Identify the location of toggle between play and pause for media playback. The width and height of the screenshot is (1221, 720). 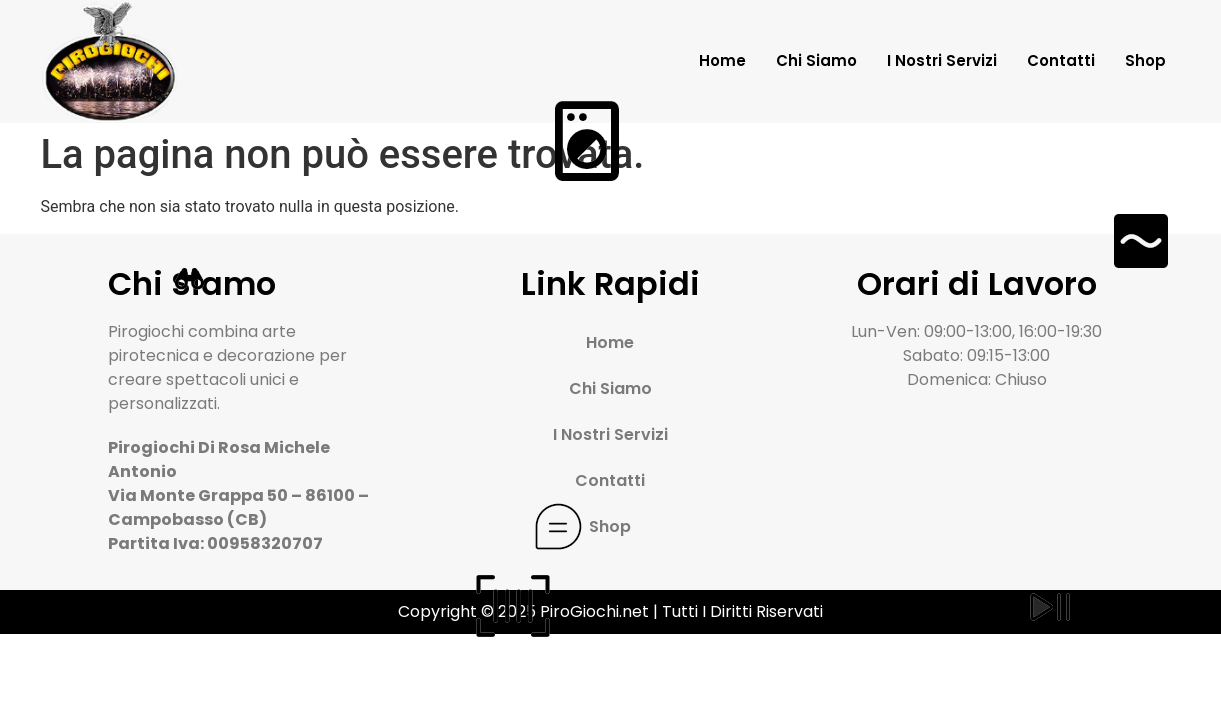
(1050, 607).